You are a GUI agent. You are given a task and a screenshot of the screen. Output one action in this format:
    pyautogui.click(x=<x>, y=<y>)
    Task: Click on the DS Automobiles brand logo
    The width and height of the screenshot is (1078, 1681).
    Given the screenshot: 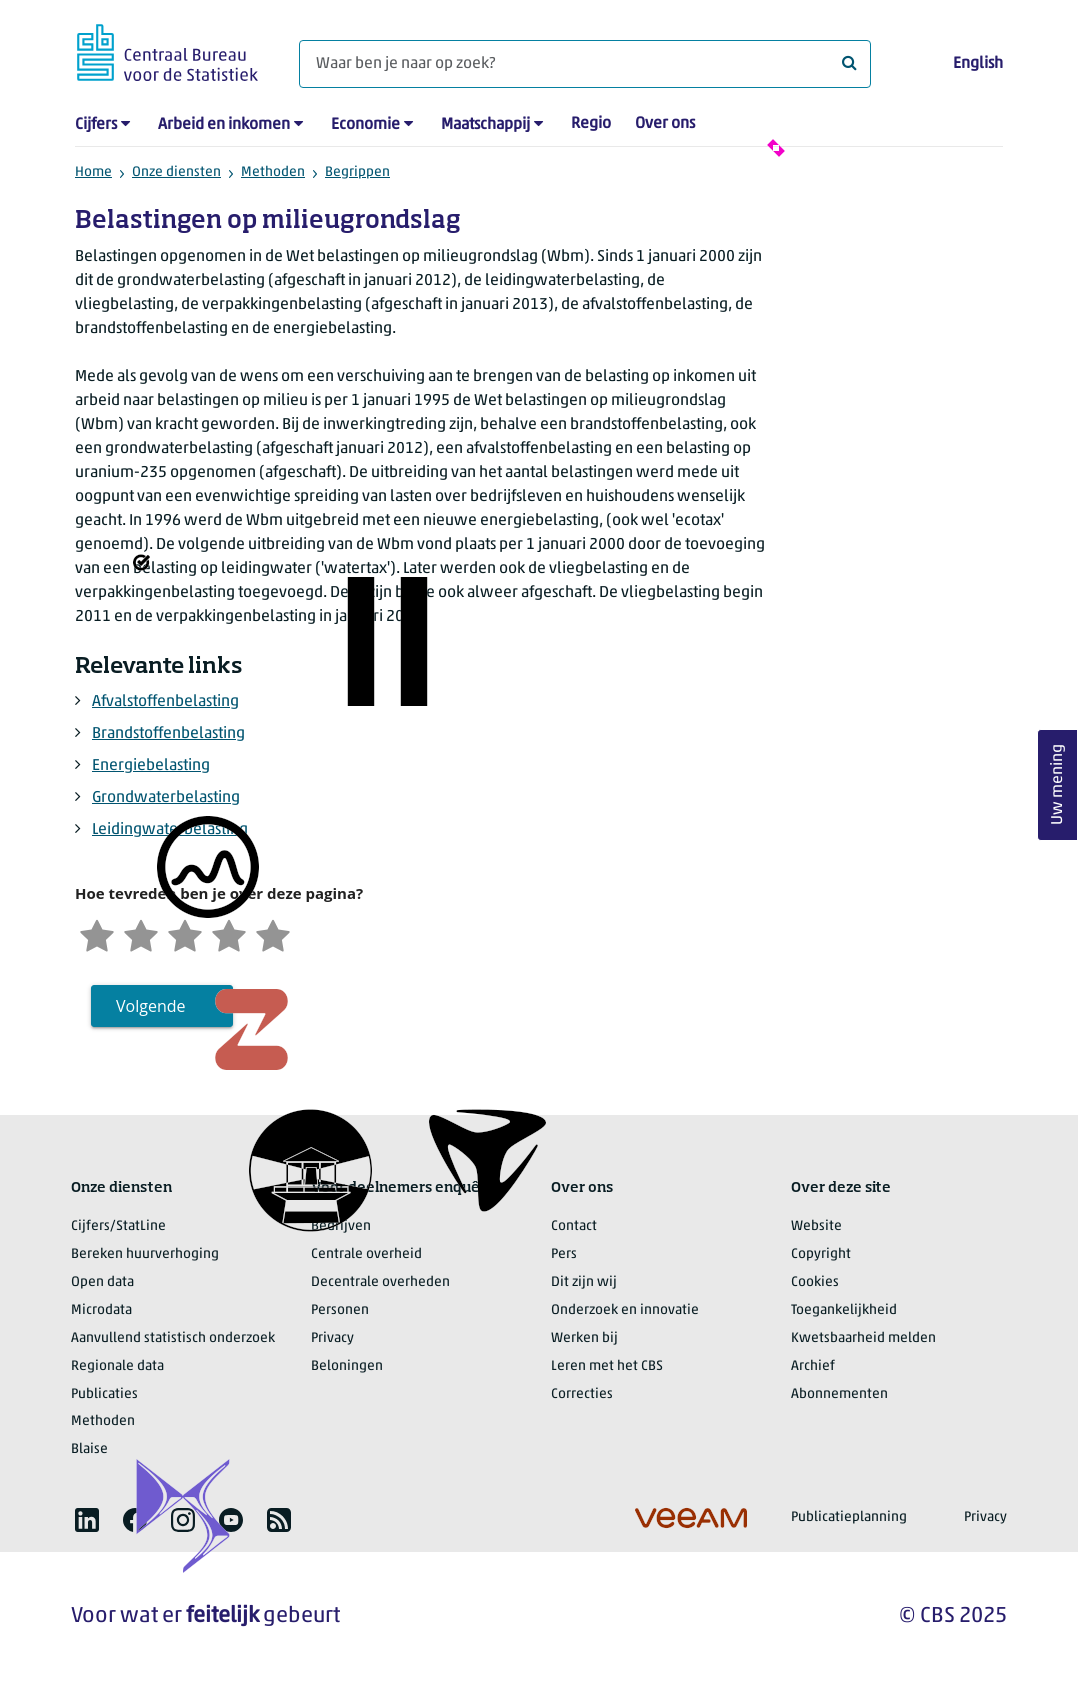 What is the action you would take?
    pyautogui.click(x=183, y=1516)
    